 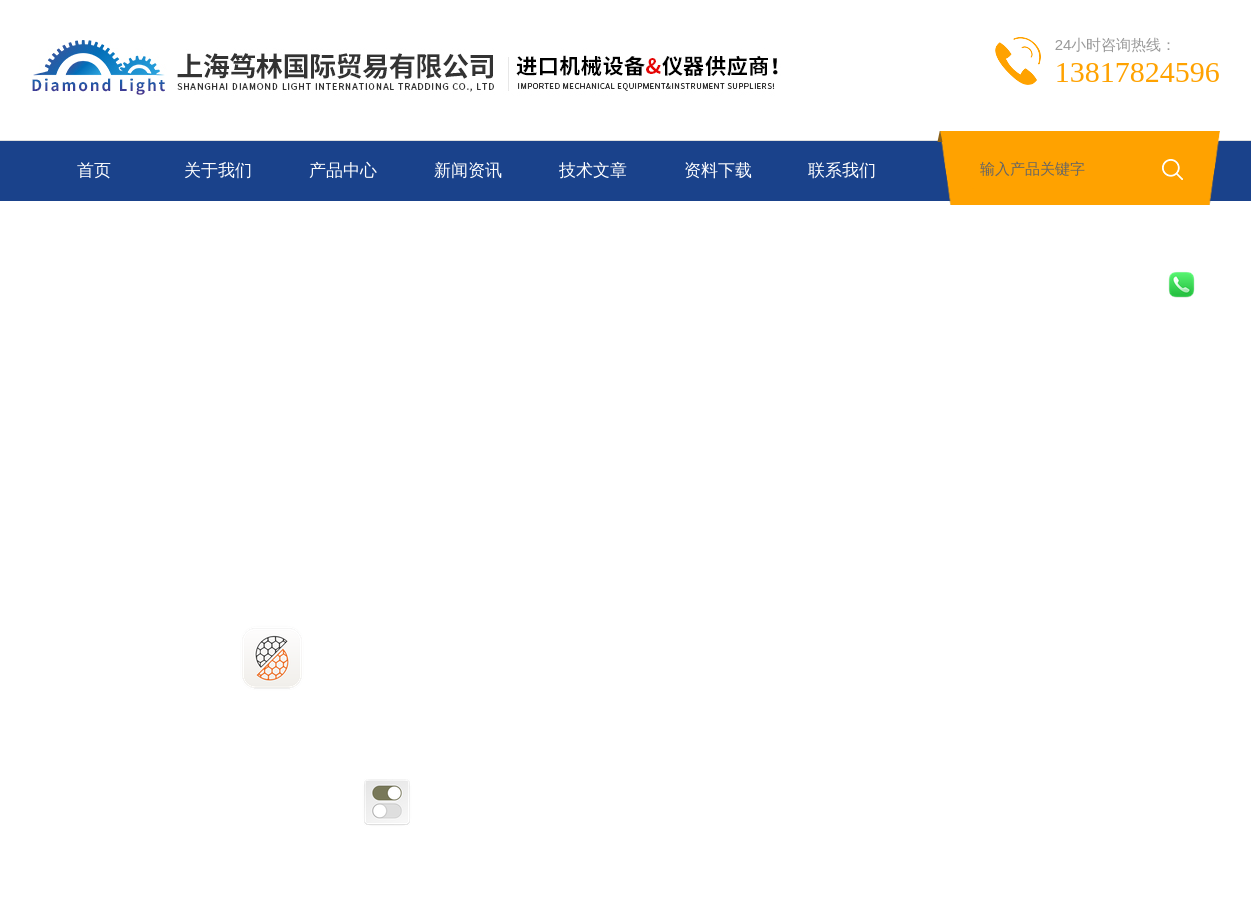 I want to click on open system tweaks or customization settings, so click(x=387, y=802).